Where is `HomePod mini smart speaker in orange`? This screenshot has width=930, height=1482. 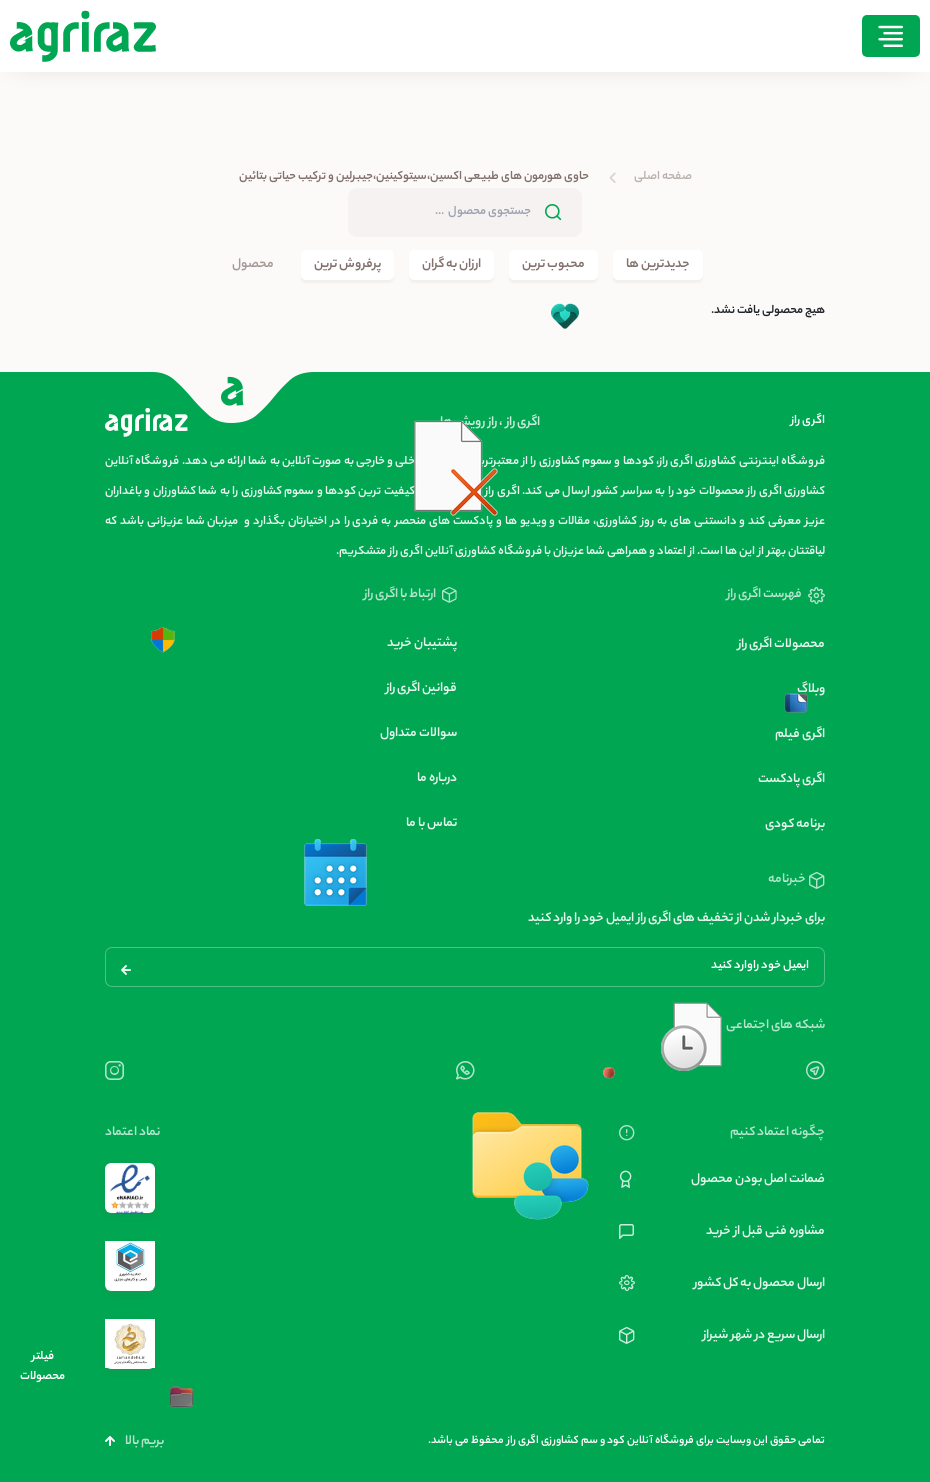
HomePod mini smart speaker in orange is located at coordinates (609, 1074).